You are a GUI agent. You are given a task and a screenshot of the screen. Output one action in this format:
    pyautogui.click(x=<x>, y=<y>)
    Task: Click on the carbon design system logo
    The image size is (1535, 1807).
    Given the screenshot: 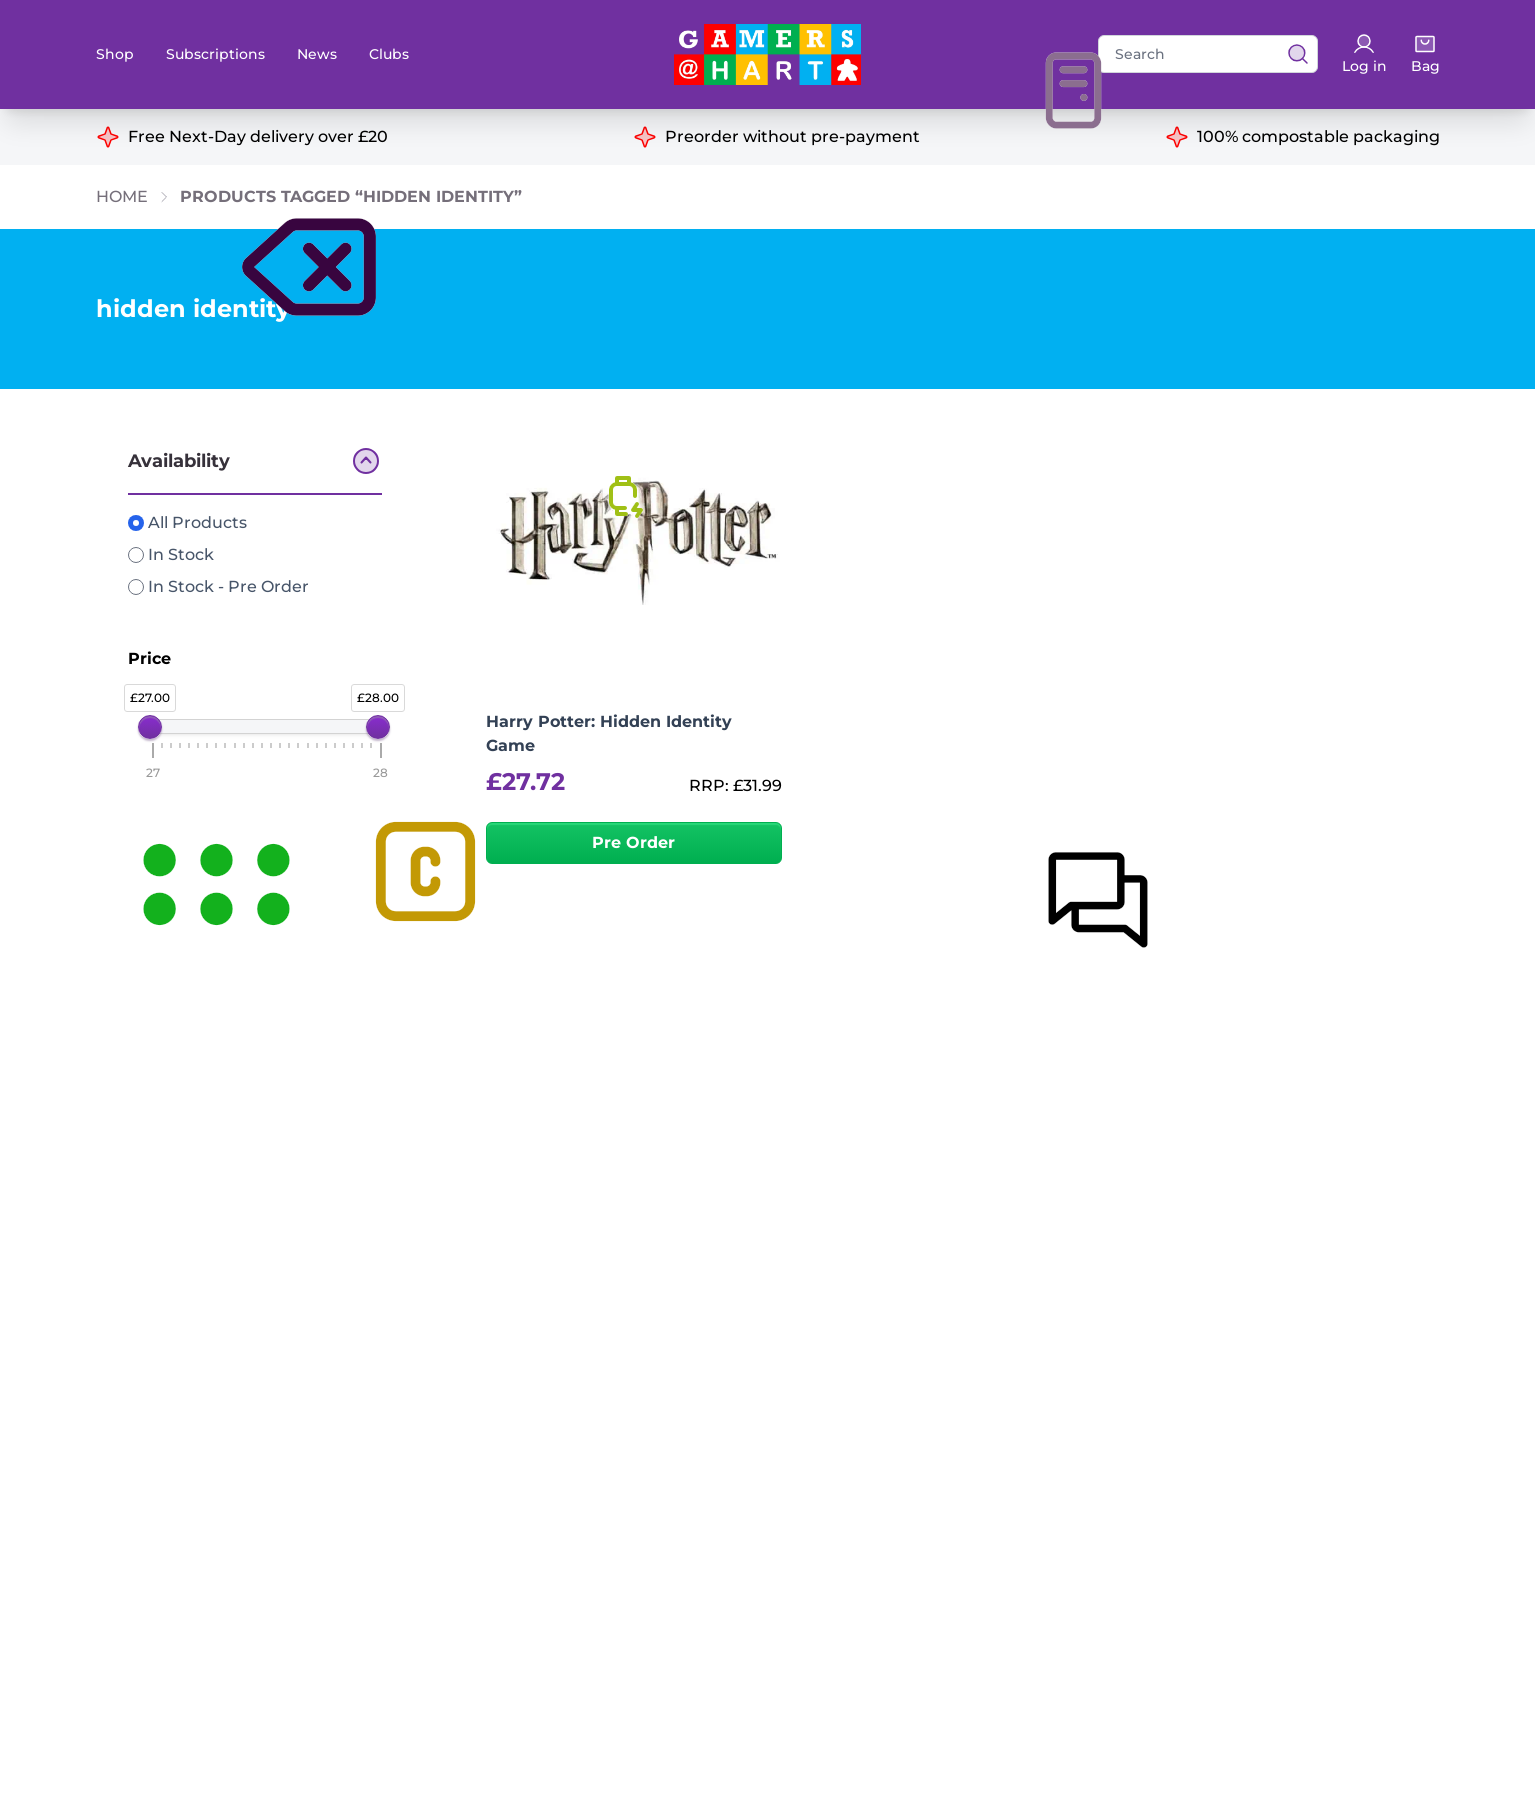 What is the action you would take?
    pyautogui.click(x=425, y=871)
    